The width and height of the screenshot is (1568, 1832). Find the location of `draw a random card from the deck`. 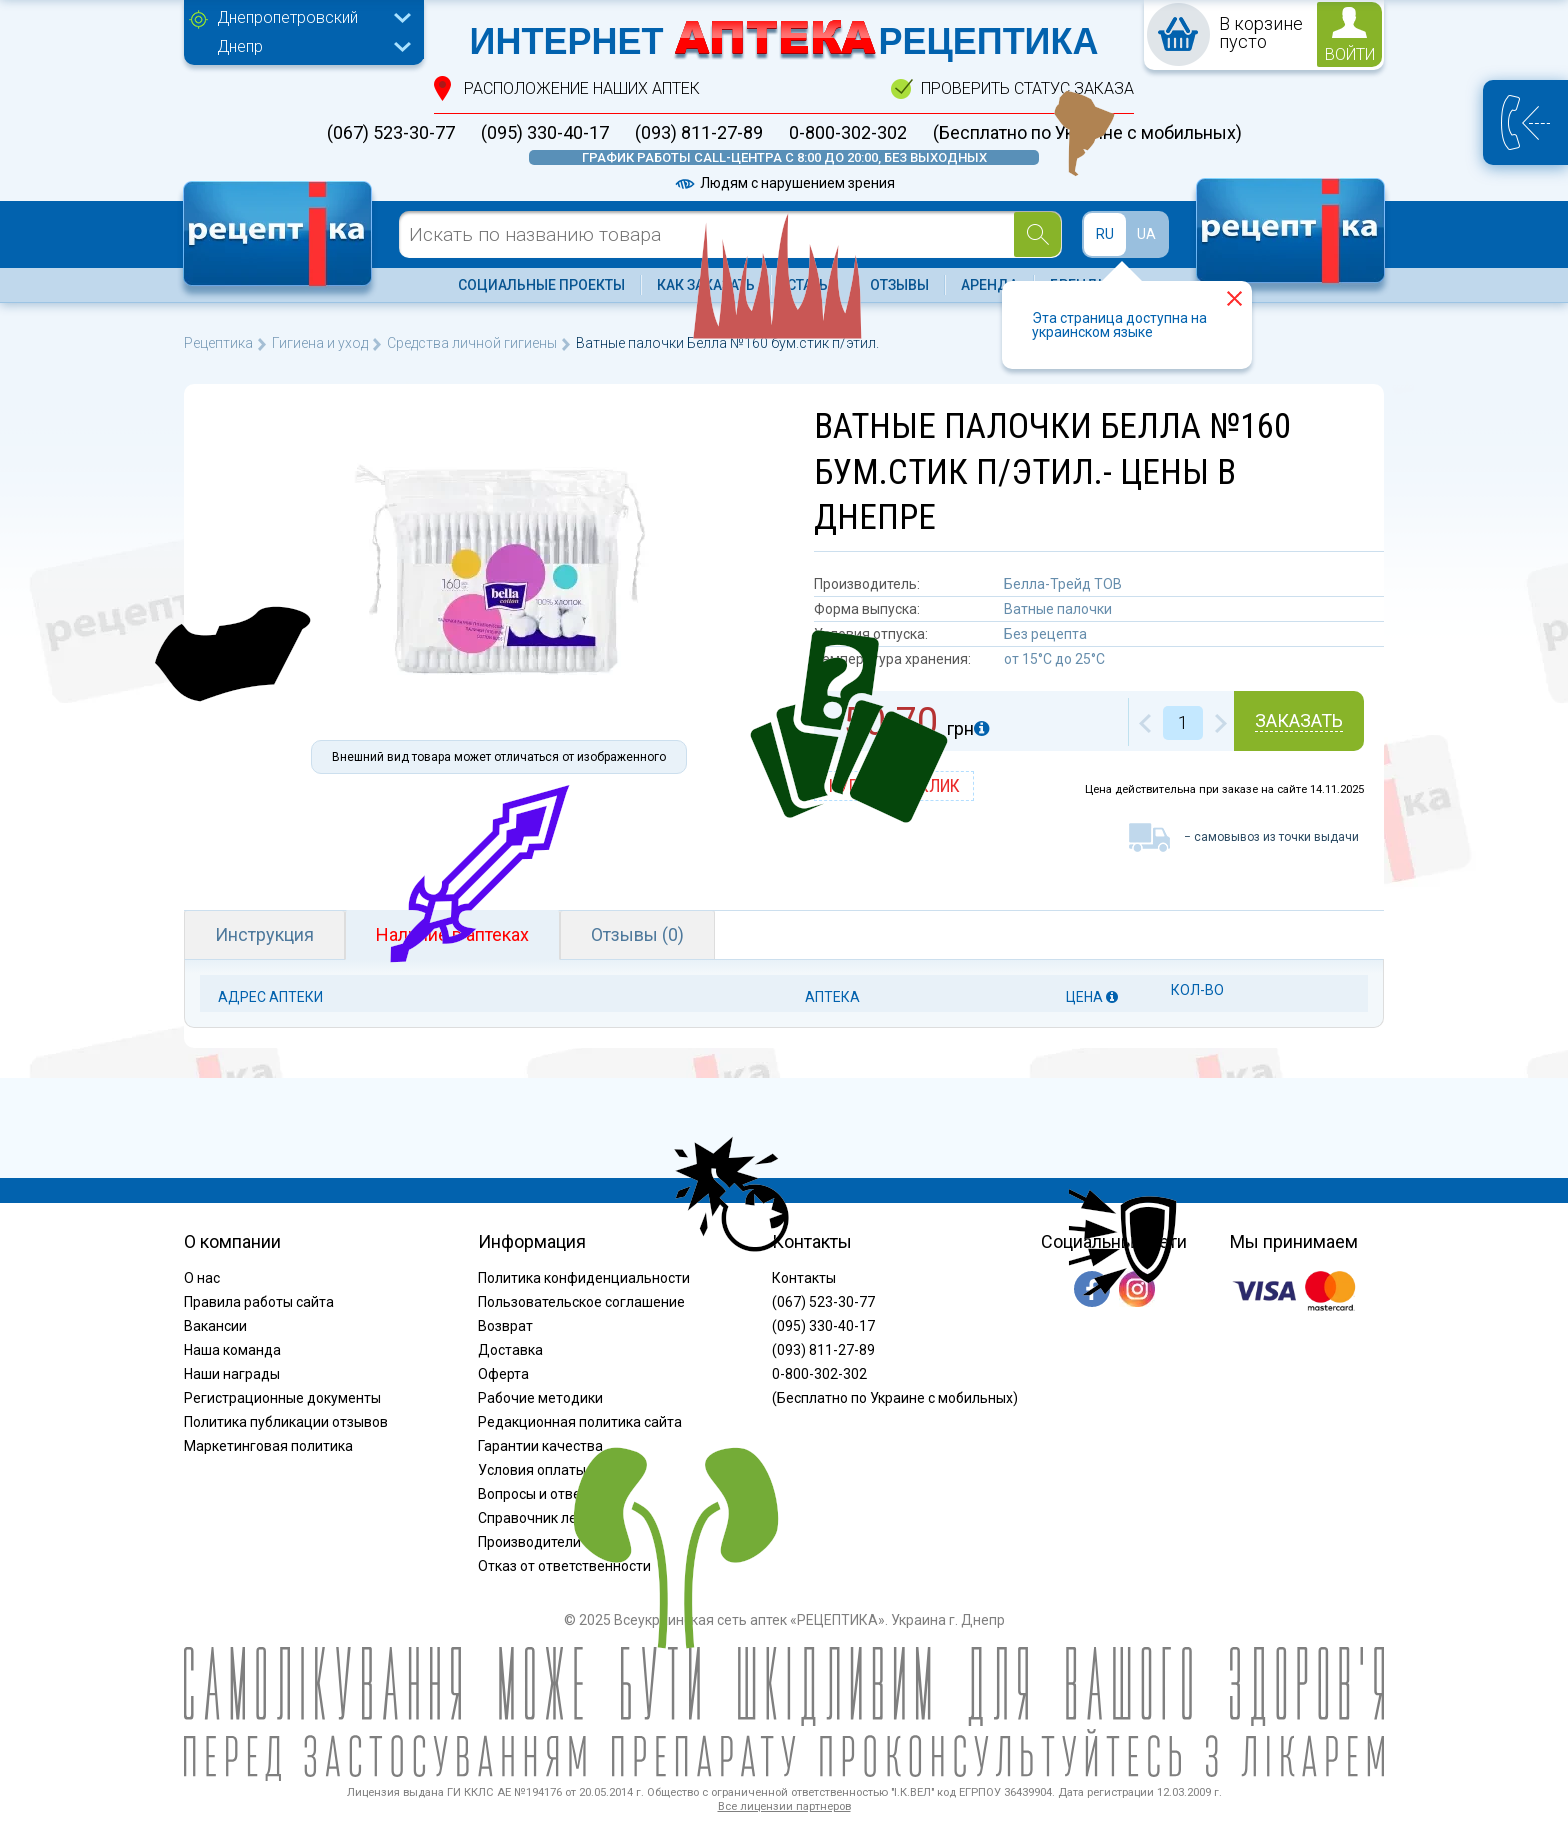

draw a random card from the deck is located at coordinates (849, 726).